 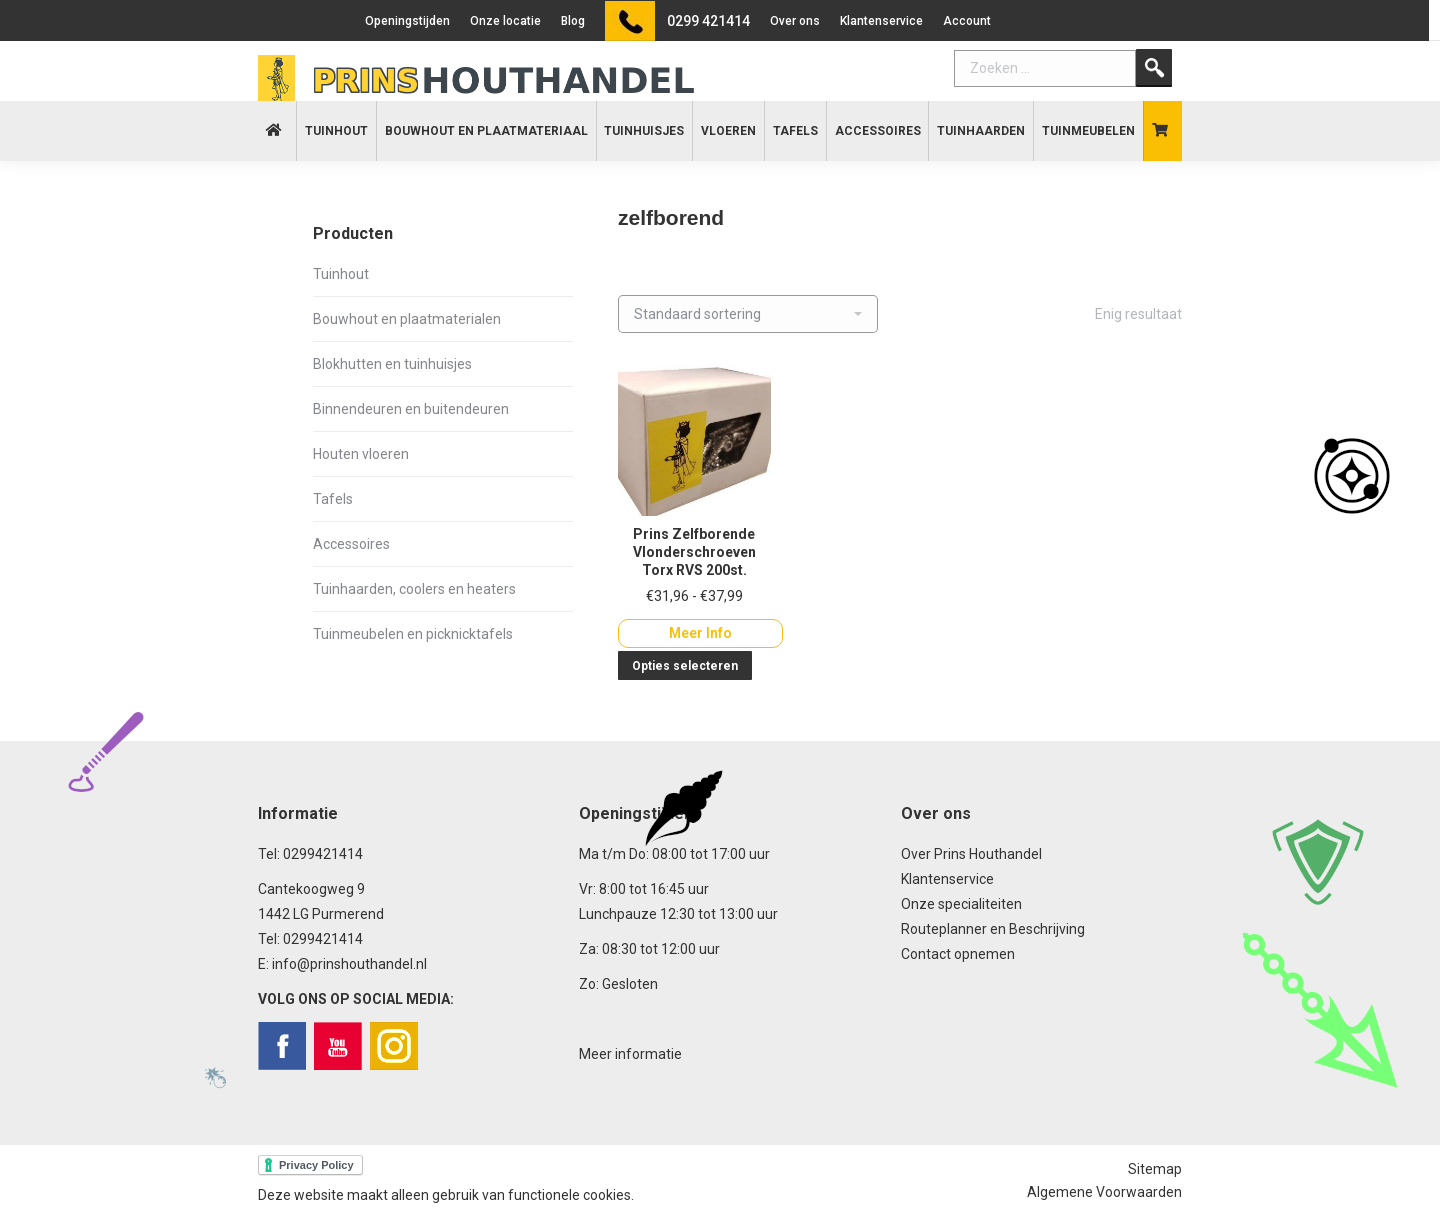 What do you see at coordinates (1320, 1010) in the screenshot?
I see `equip harpoon weapon or grappling tool` at bounding box center [1320, 1010].